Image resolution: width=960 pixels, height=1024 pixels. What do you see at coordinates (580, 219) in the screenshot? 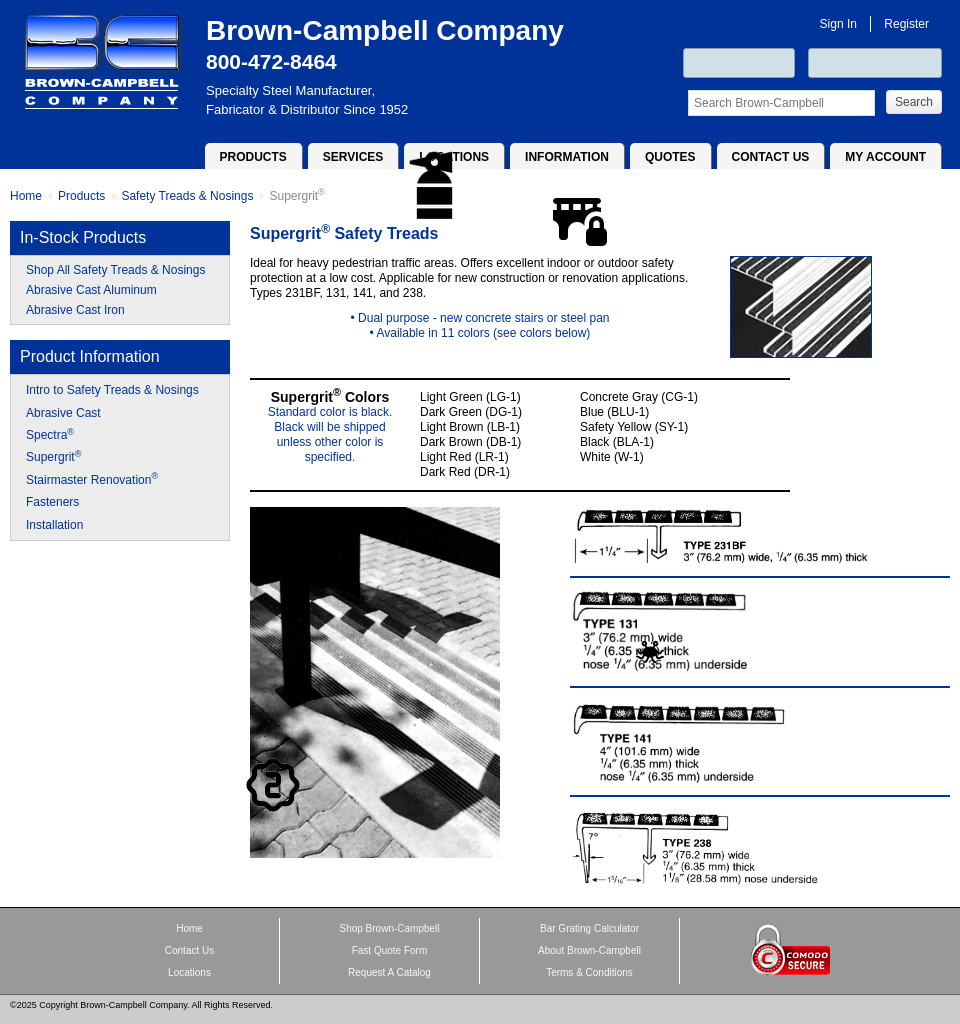
I see `indicates a locked or secured bridge crossing` at bounding box center [580, 219].